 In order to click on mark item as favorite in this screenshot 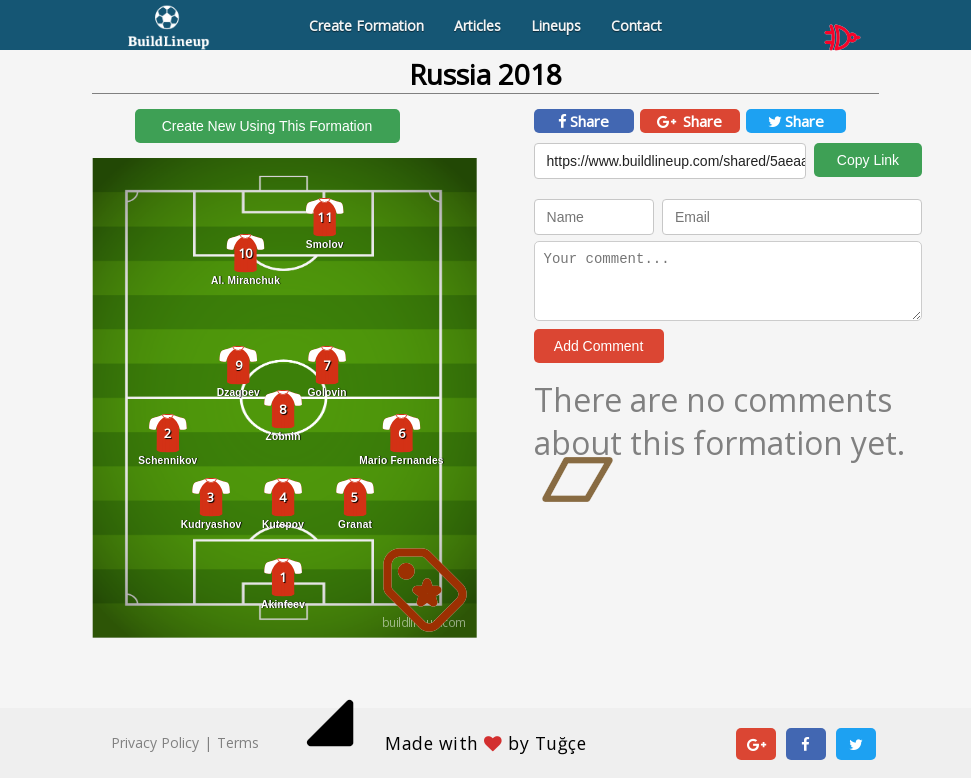, I will do `click(425, 590)`.